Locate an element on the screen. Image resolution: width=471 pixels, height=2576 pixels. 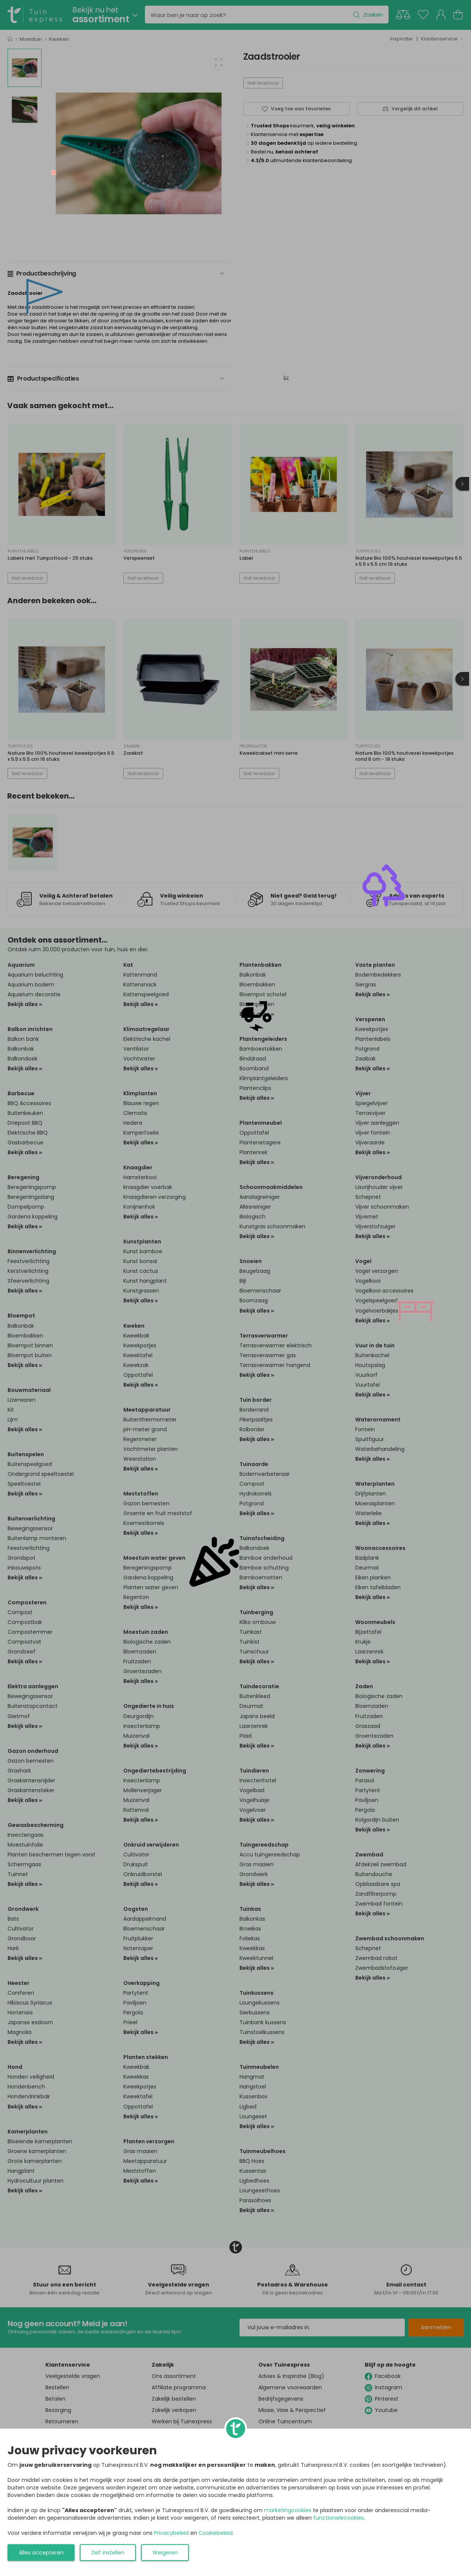
indicates a celebration or achievement is located at coordinates (211, 1564).